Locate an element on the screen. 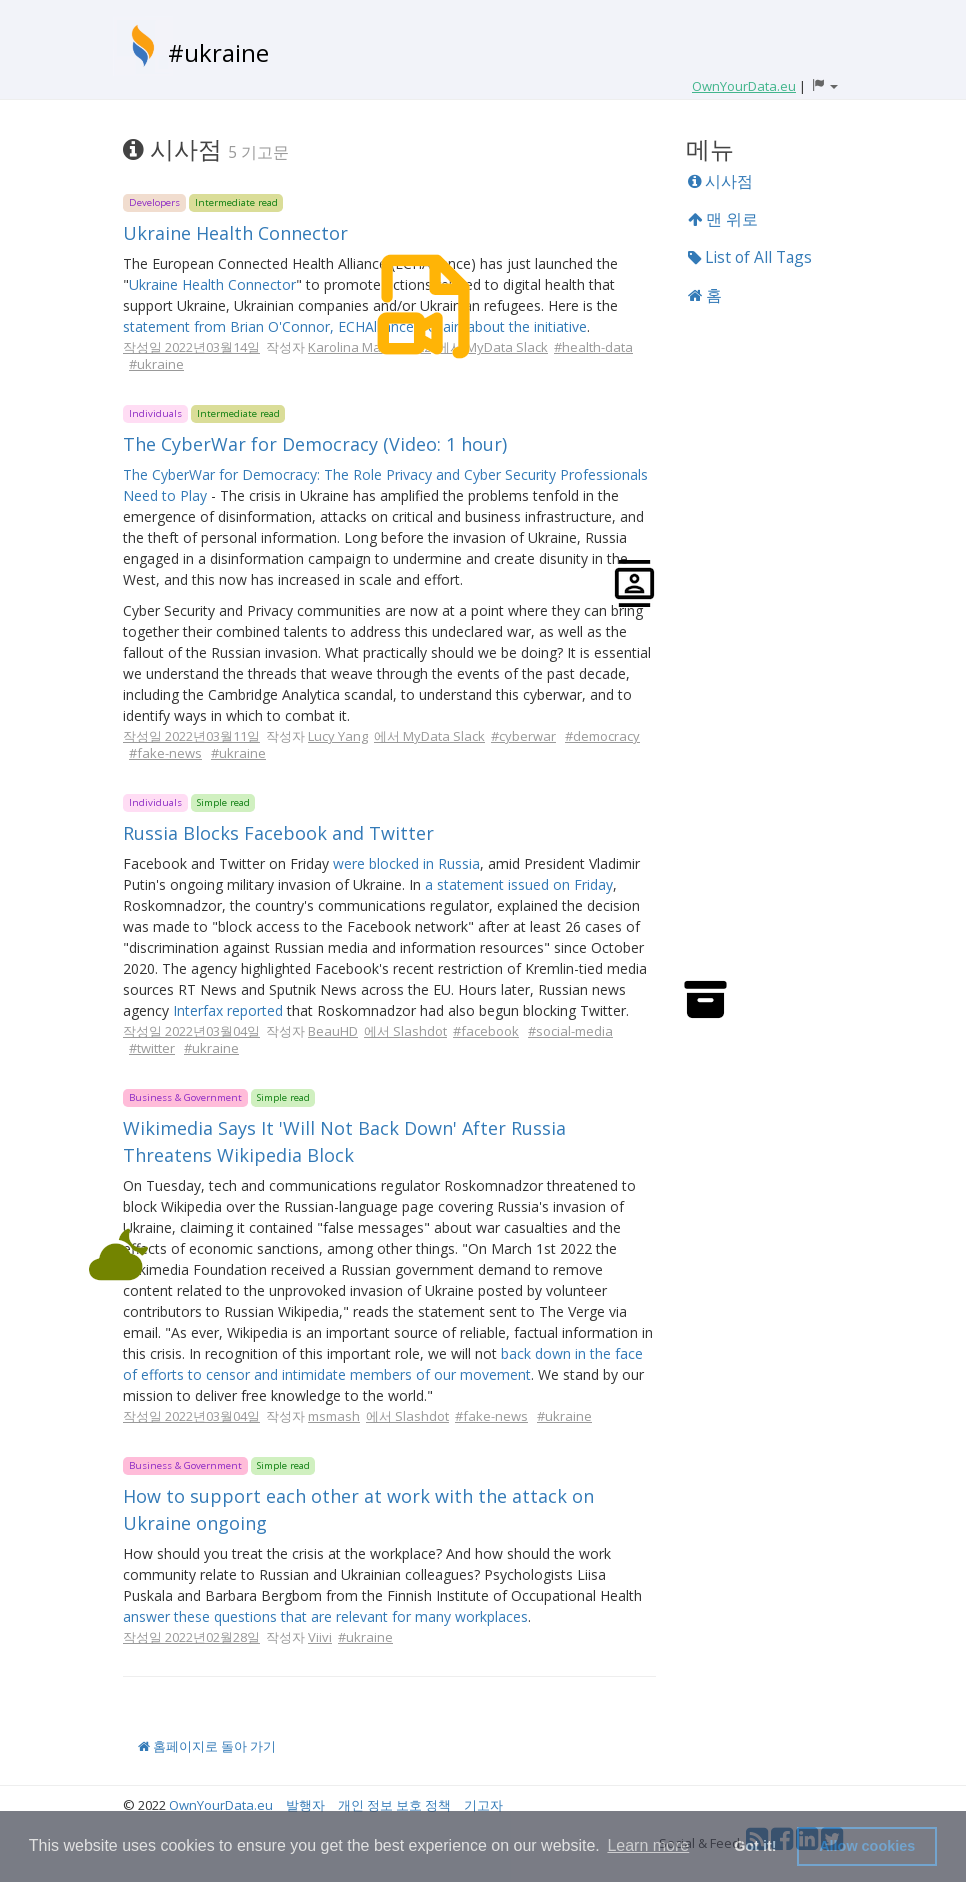 This screenshot has height=1882, width=966. access archived items or files is located at coordinates (705, 999).